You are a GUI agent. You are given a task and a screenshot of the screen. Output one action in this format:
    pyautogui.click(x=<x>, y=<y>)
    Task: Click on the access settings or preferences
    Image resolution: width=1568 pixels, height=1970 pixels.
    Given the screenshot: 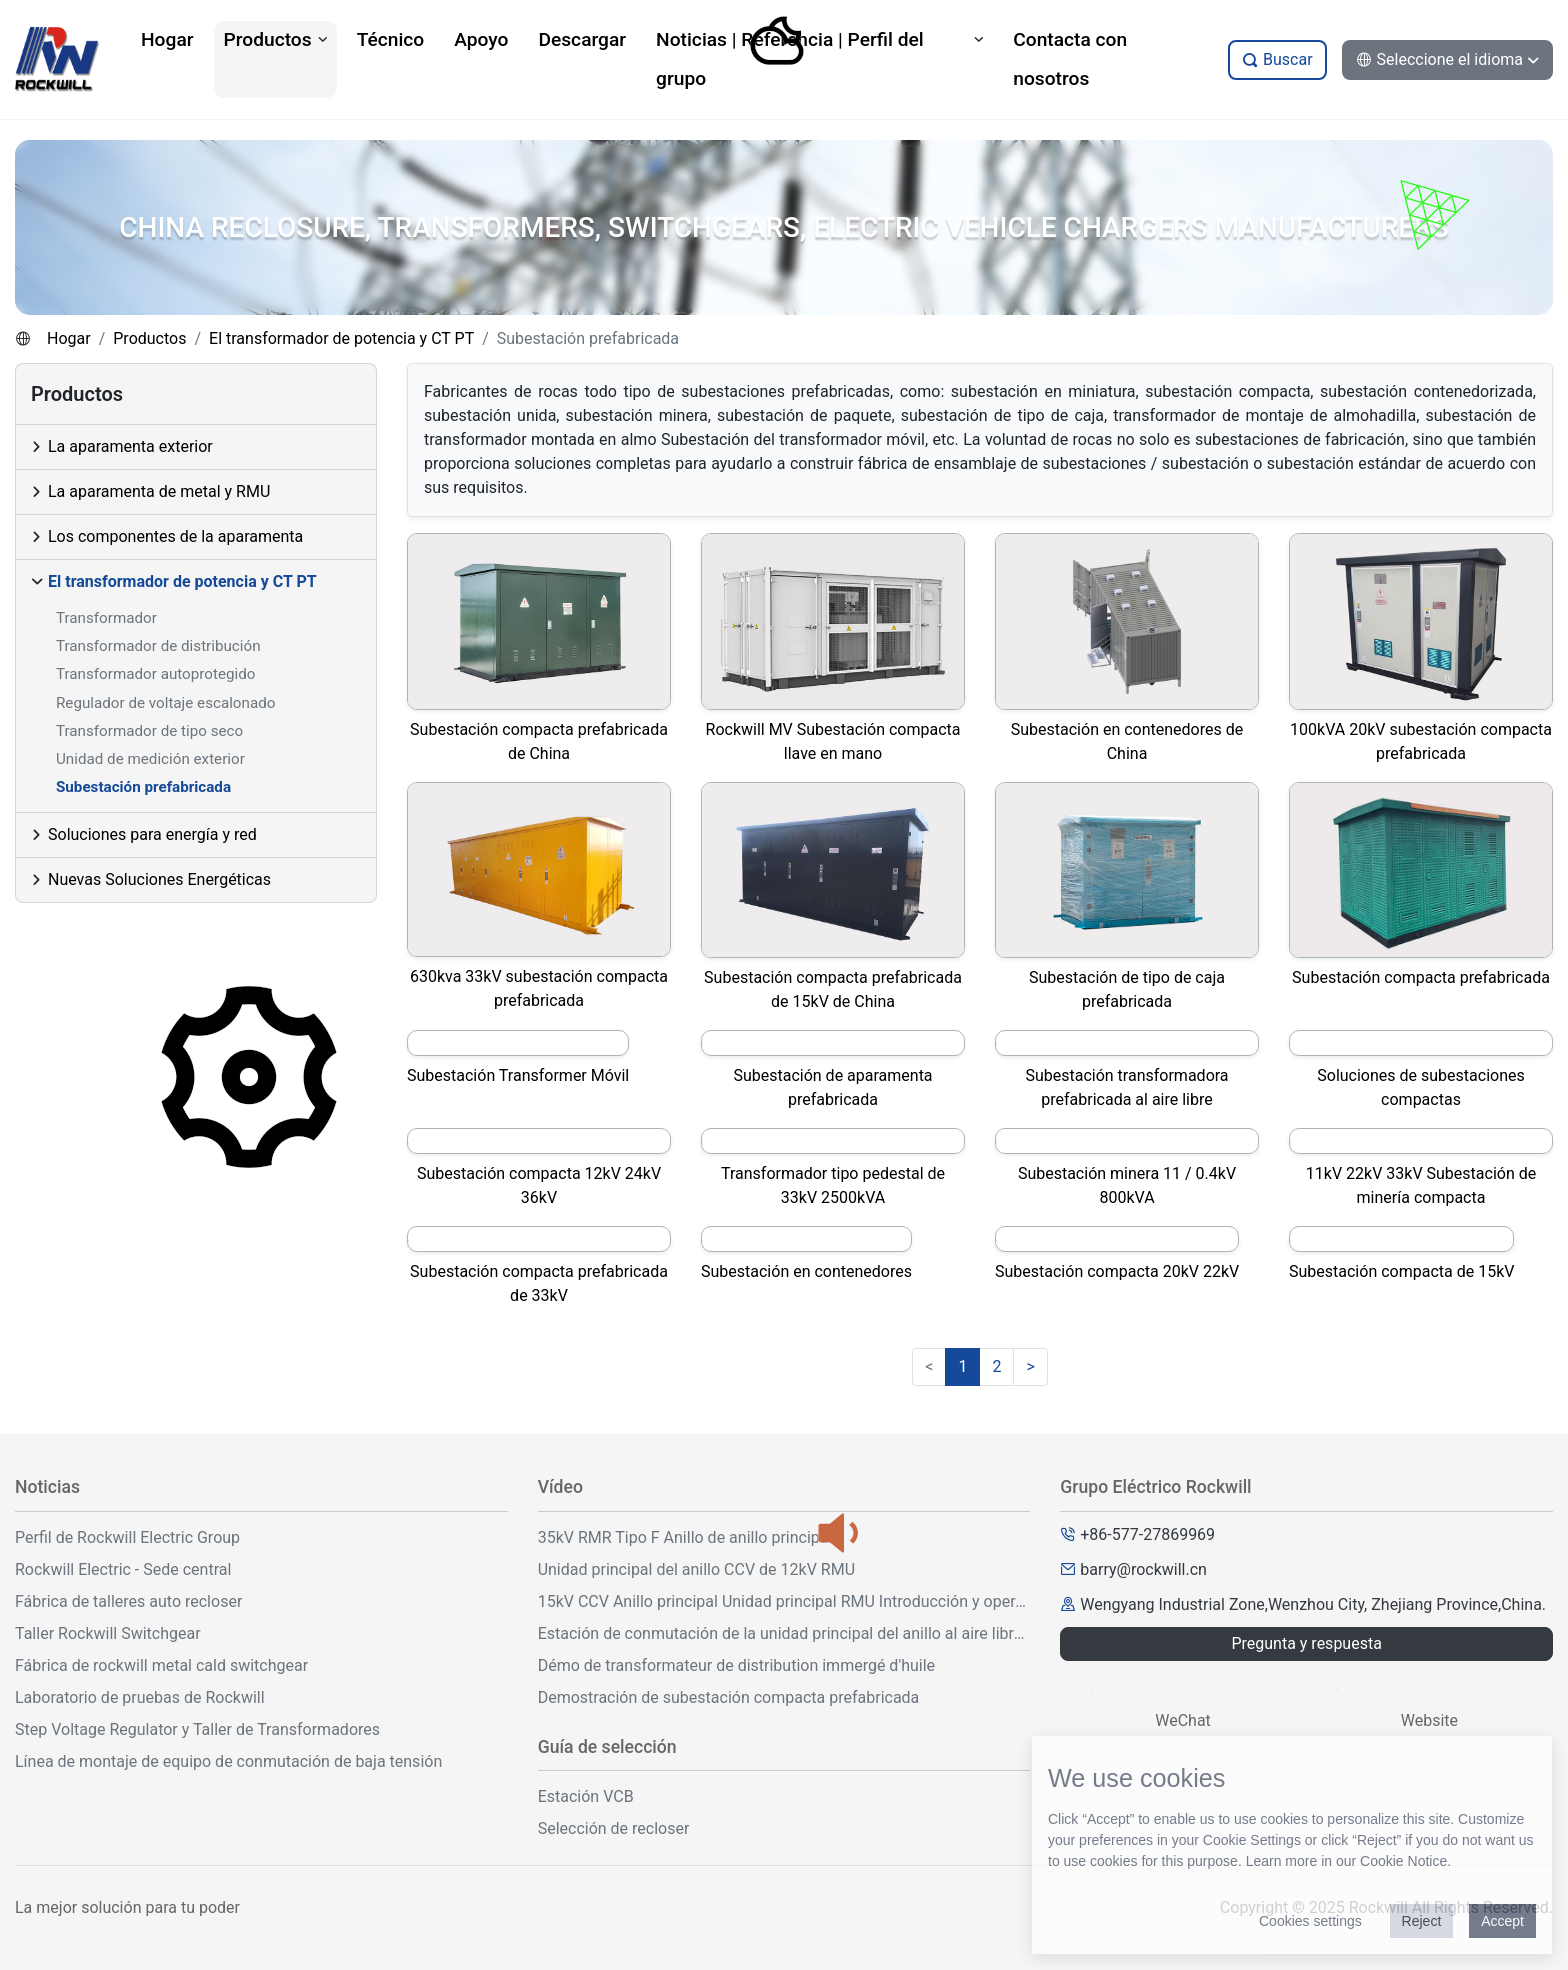 What is the action you would take?
    pyautogui.click(x=249, y=1077)
    